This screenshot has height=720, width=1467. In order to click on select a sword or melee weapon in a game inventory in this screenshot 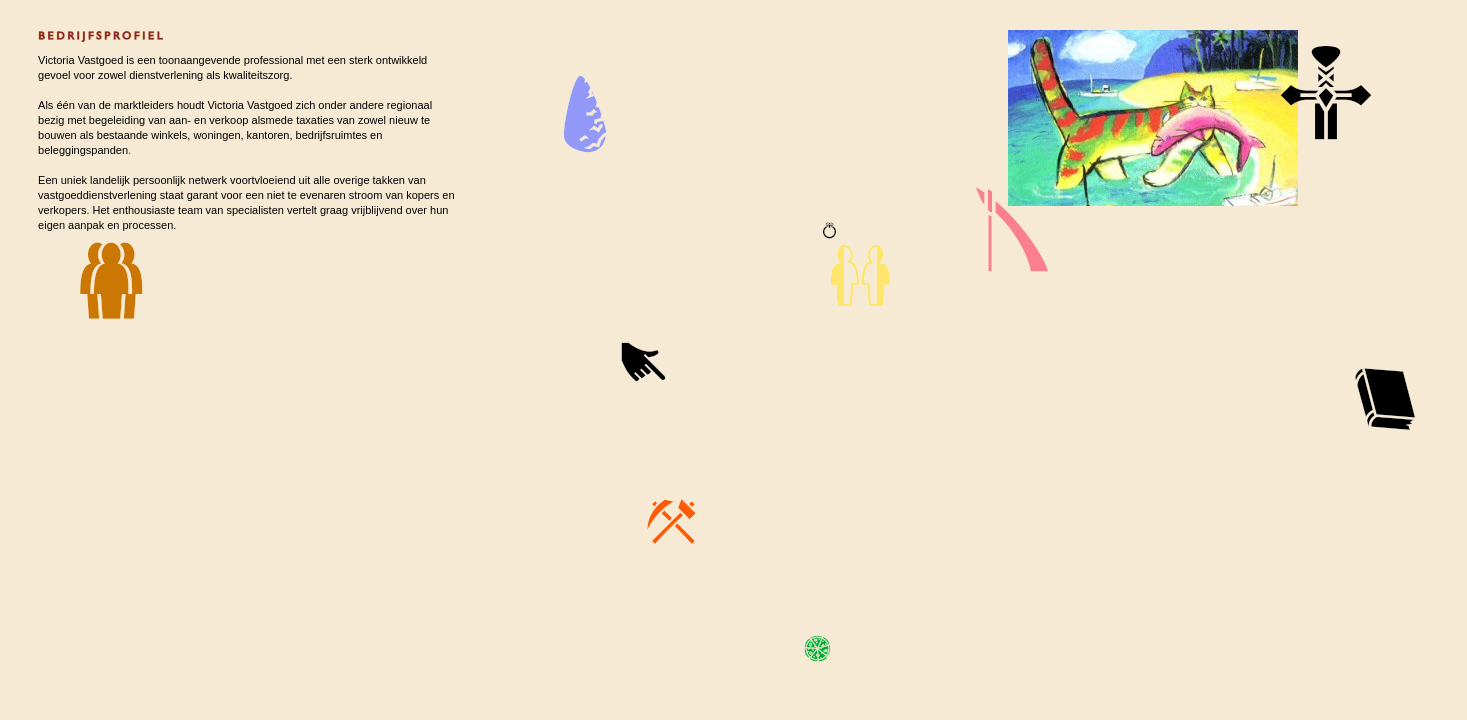, I will do `click(1326, 92)`.